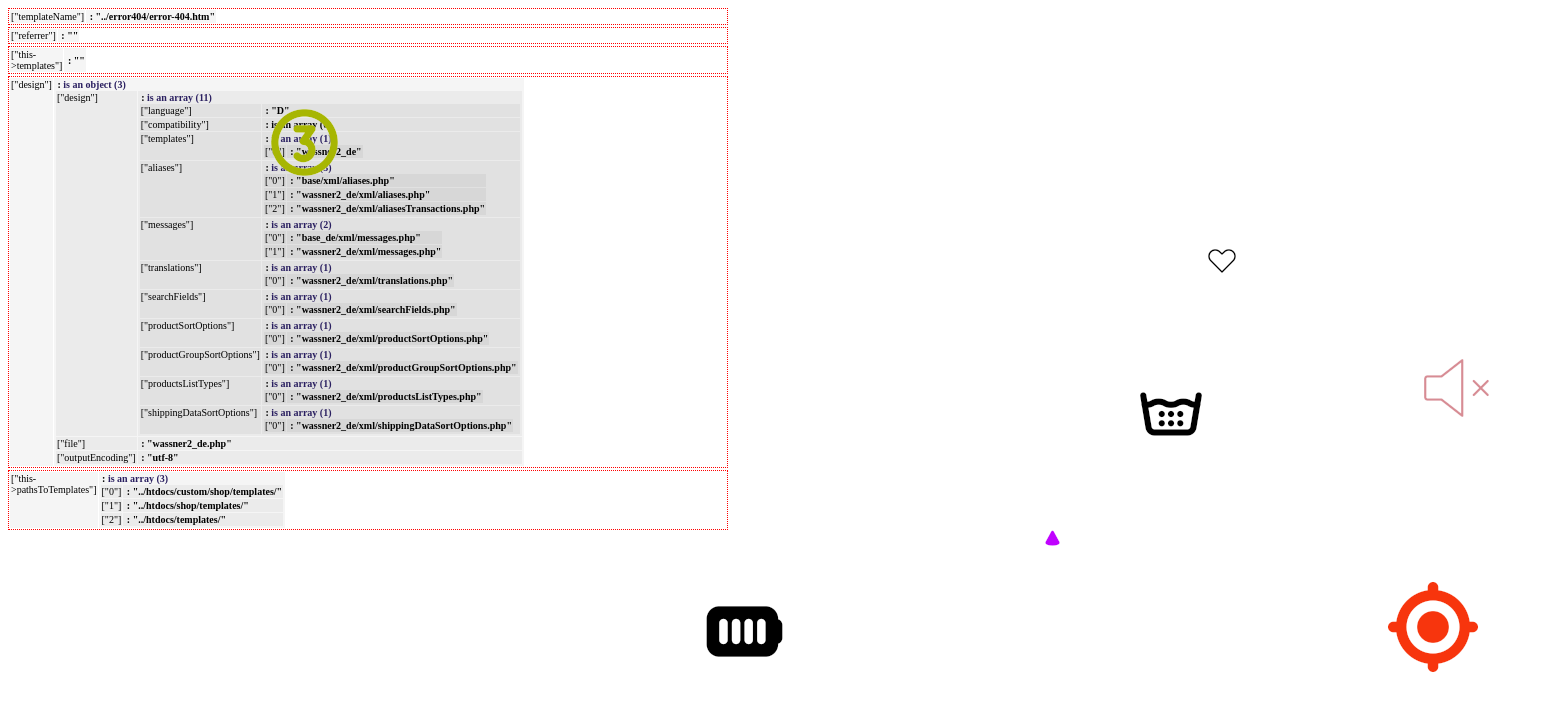  Describe the element at coordinates (744, 631) in the screenshot. I see `indicates full or high battery level` at that location.